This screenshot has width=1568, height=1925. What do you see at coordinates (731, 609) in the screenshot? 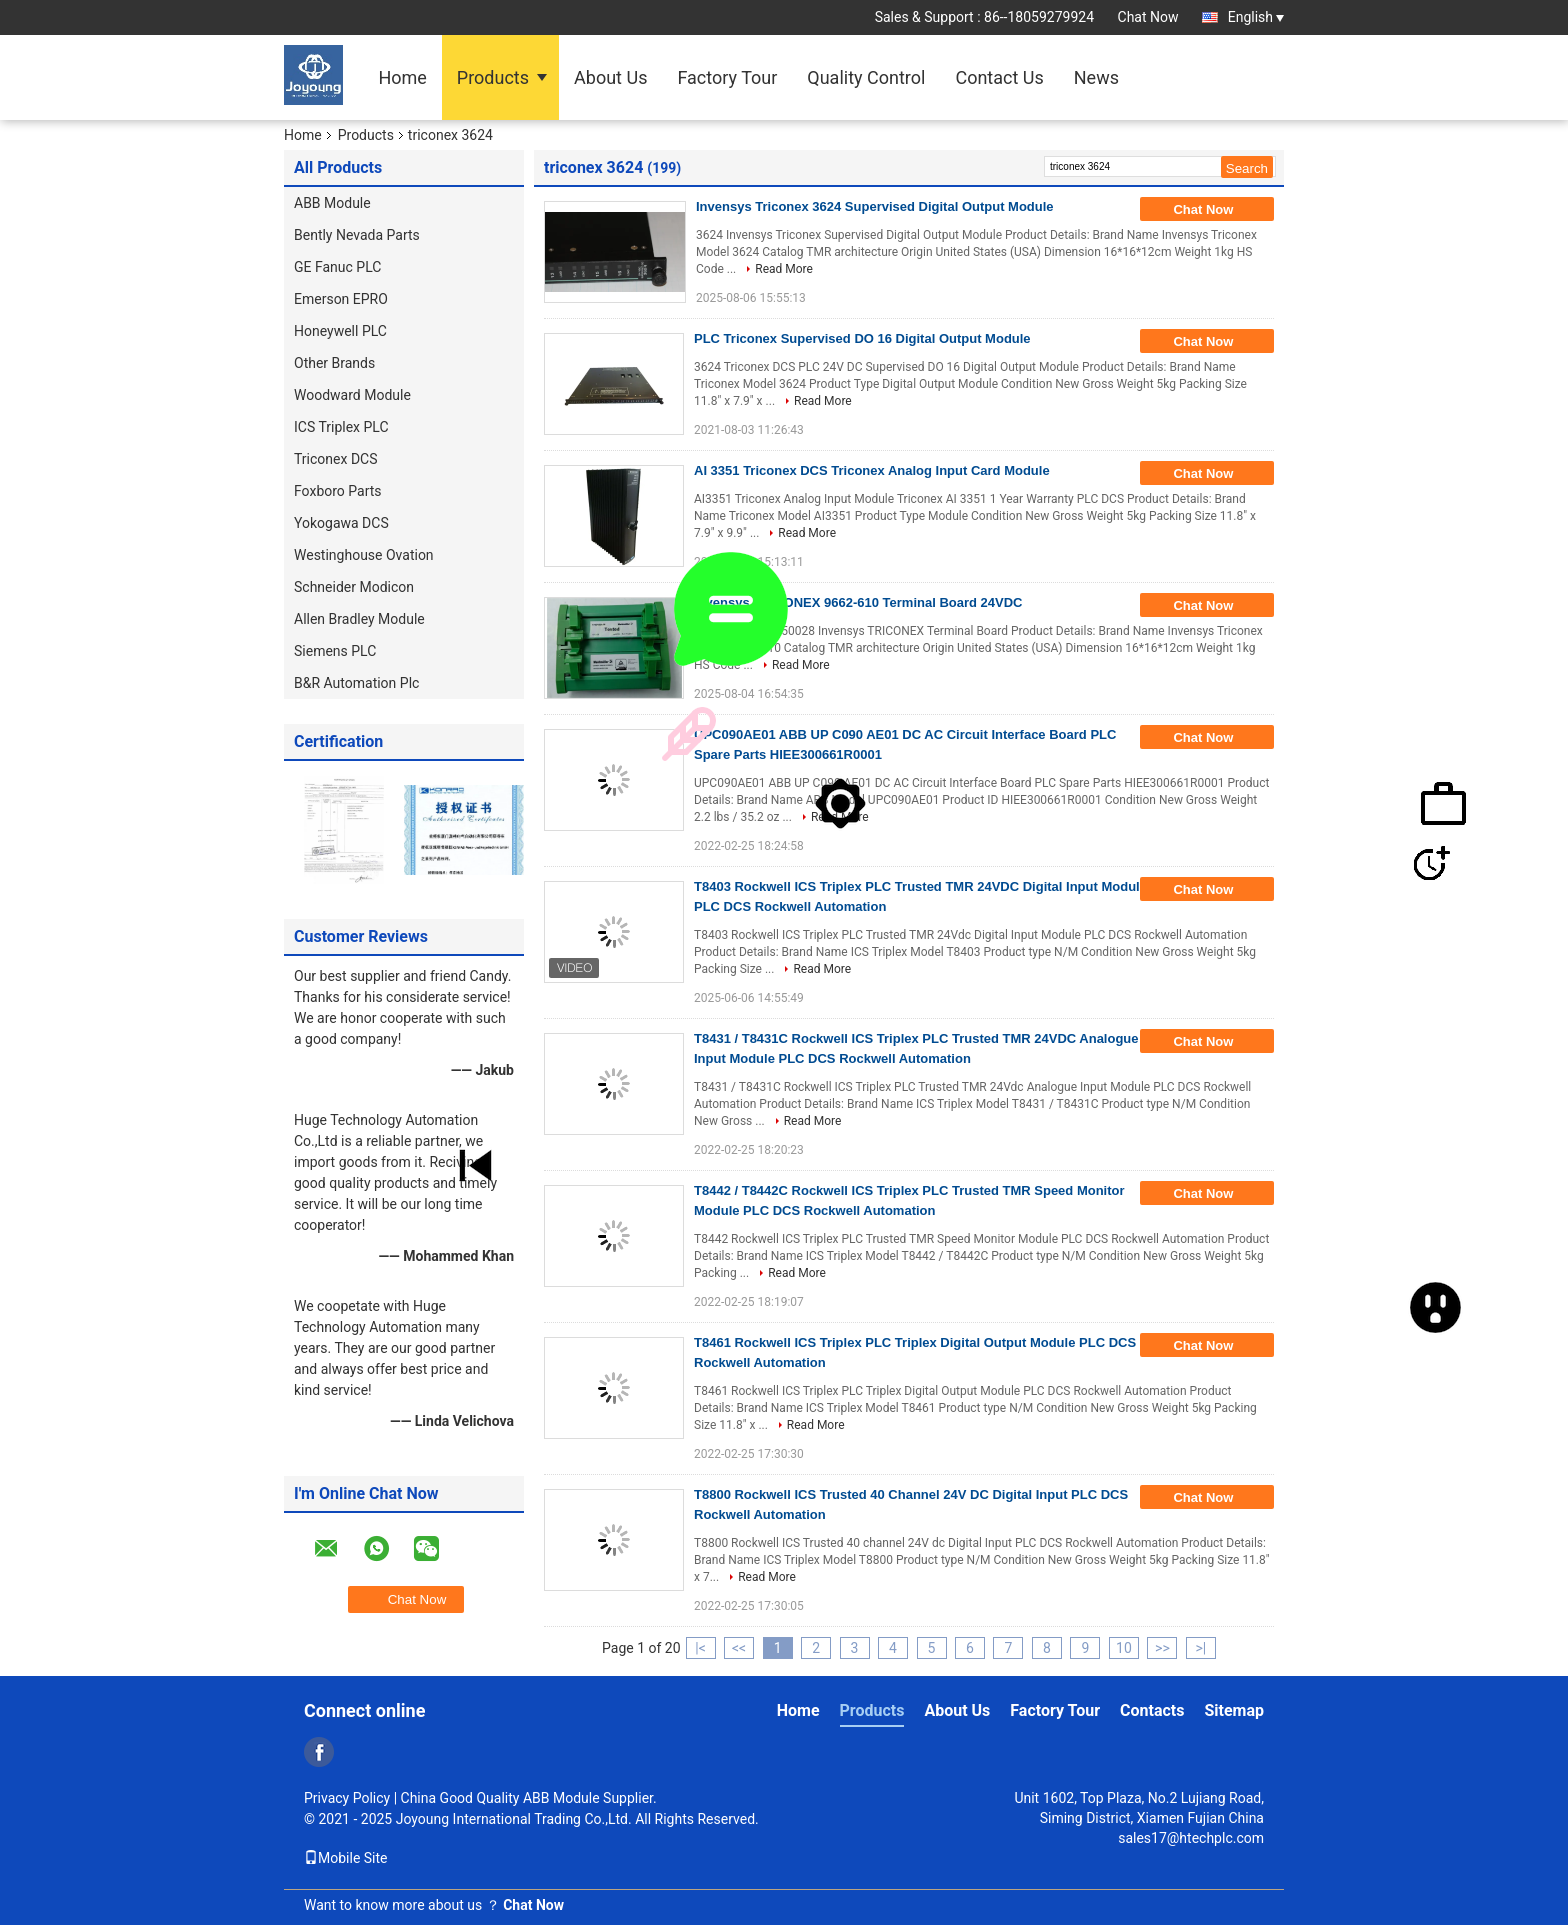
I see `open chat or messaging` at bounding box center [731, 609].